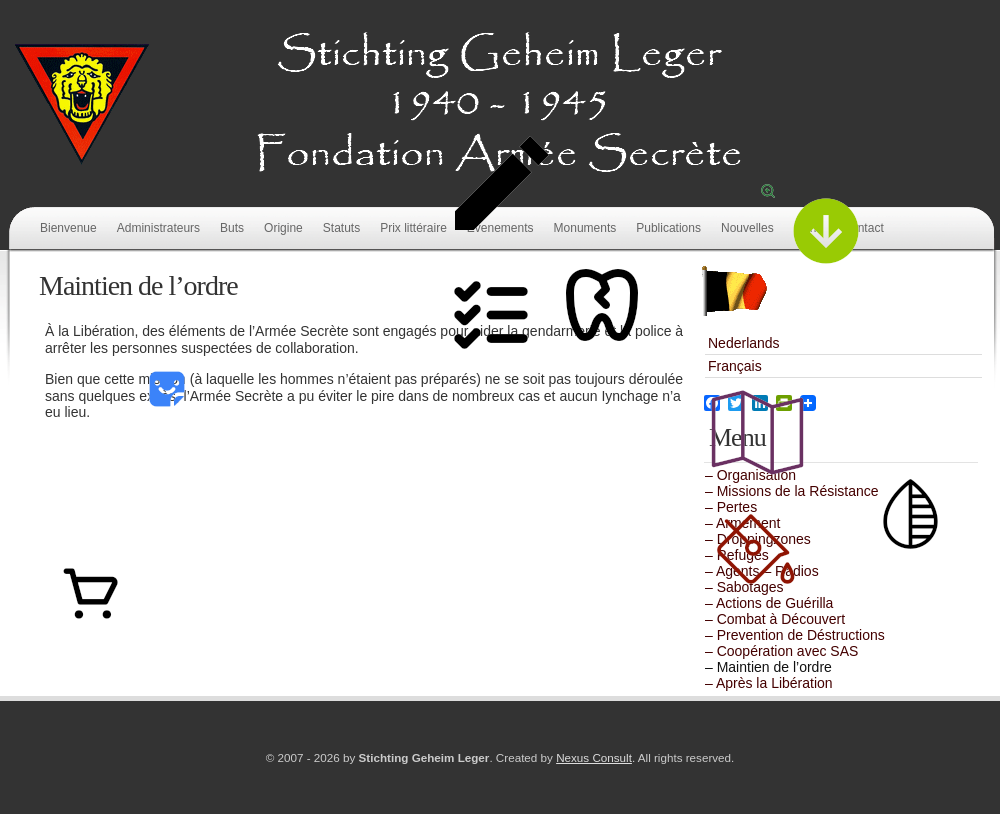  I want to click on view your shopping cart, so click(91, 593).